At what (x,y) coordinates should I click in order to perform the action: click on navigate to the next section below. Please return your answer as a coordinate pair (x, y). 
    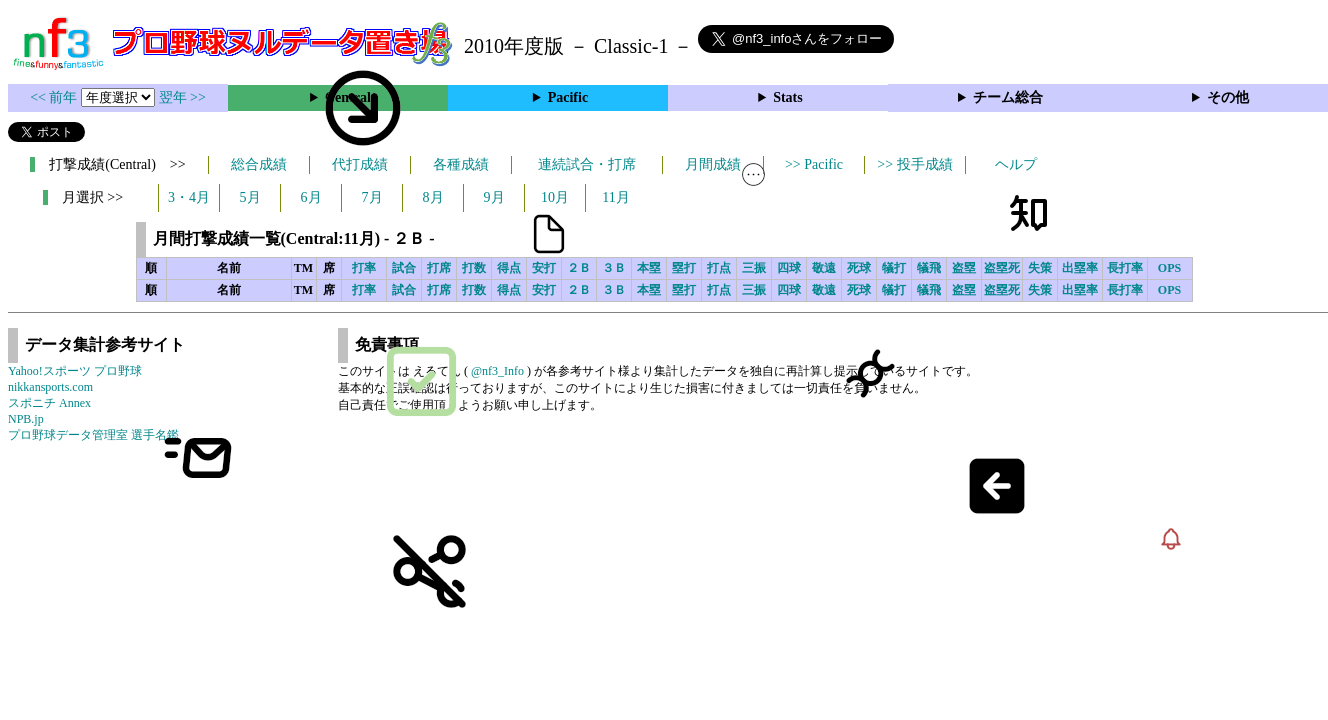
    Looking at the image, I should click on (363, 108).